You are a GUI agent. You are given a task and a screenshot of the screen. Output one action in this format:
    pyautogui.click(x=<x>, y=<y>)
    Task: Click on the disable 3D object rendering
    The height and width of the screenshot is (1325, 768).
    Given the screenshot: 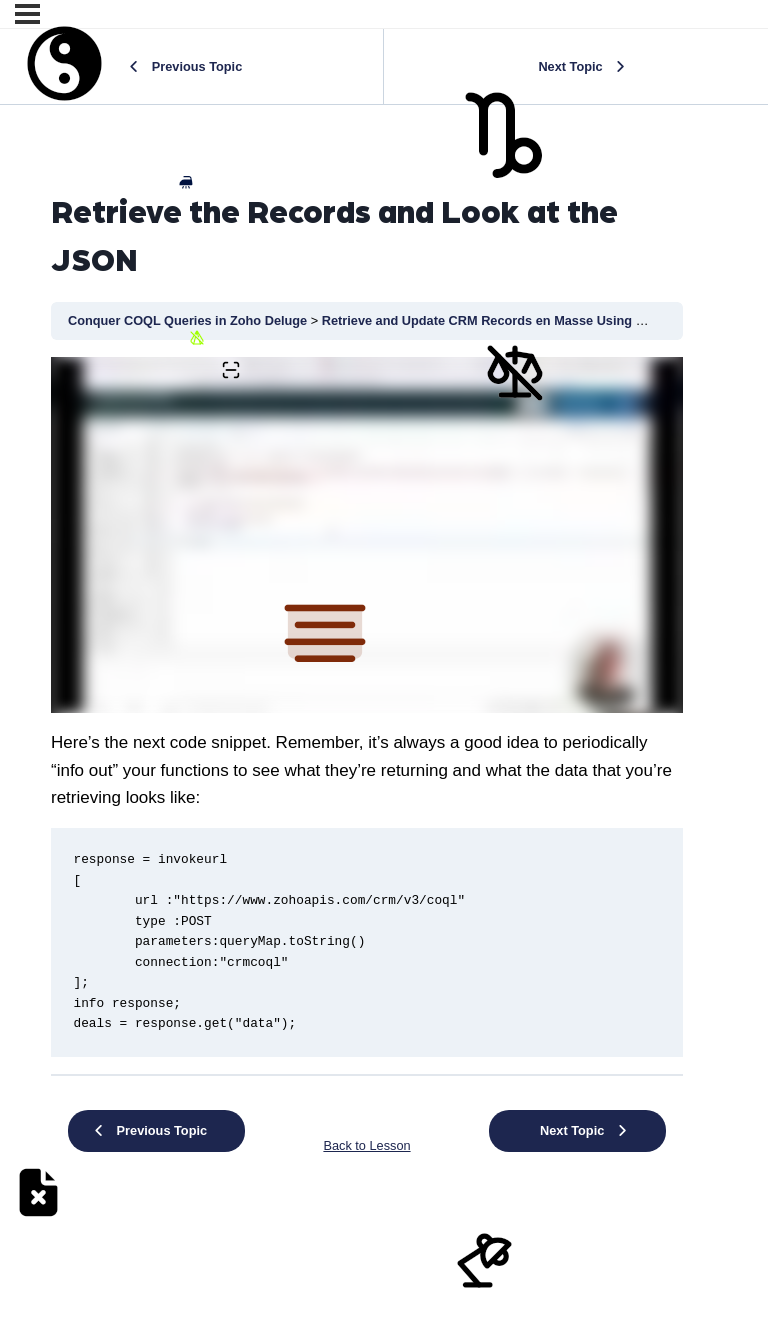 What is the action you would take?
    pyautogui.click(x=197, y=338)
    